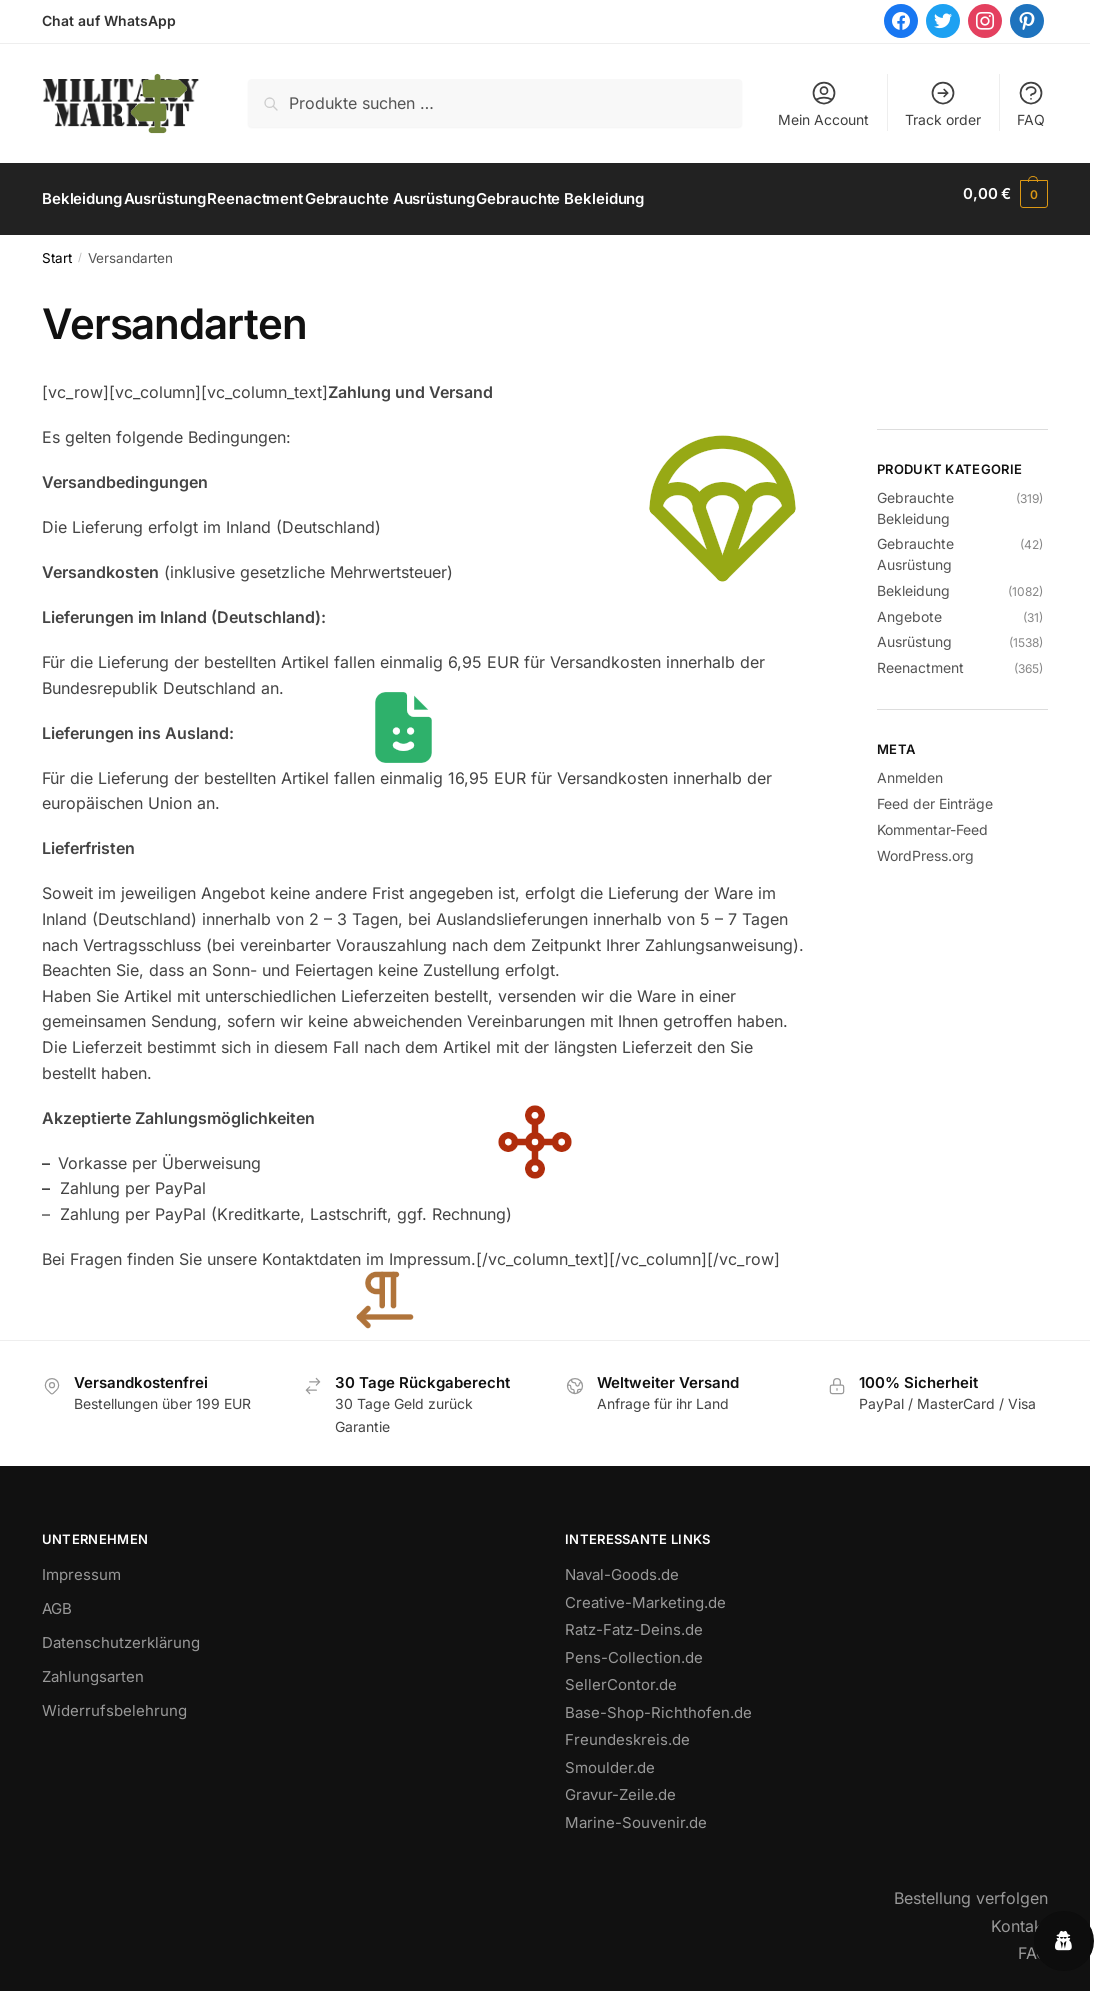 This screenshot has height=1991, width=1105. I want to click on get directions to a destination, so click(157, 103).